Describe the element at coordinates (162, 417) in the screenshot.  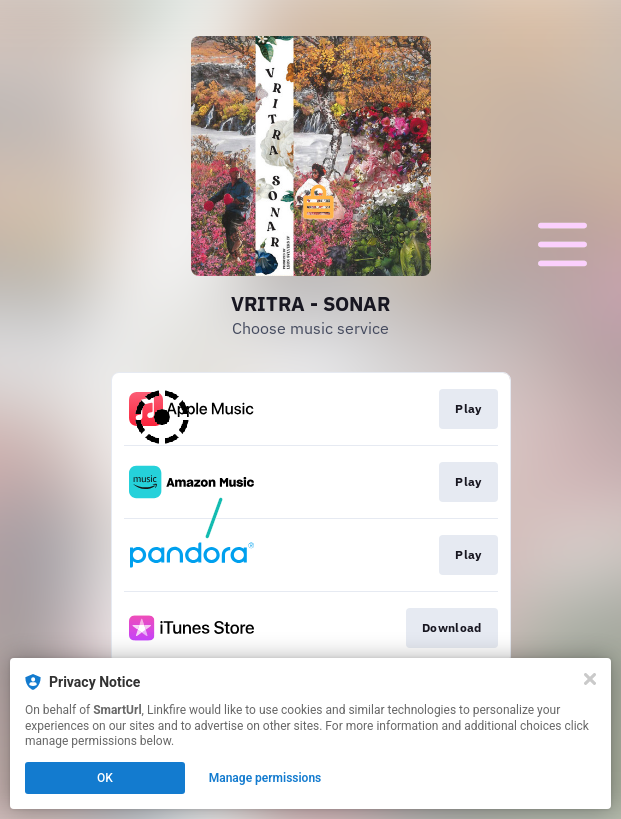
I see `apply tilt-shift blur effect to photo` at that location.